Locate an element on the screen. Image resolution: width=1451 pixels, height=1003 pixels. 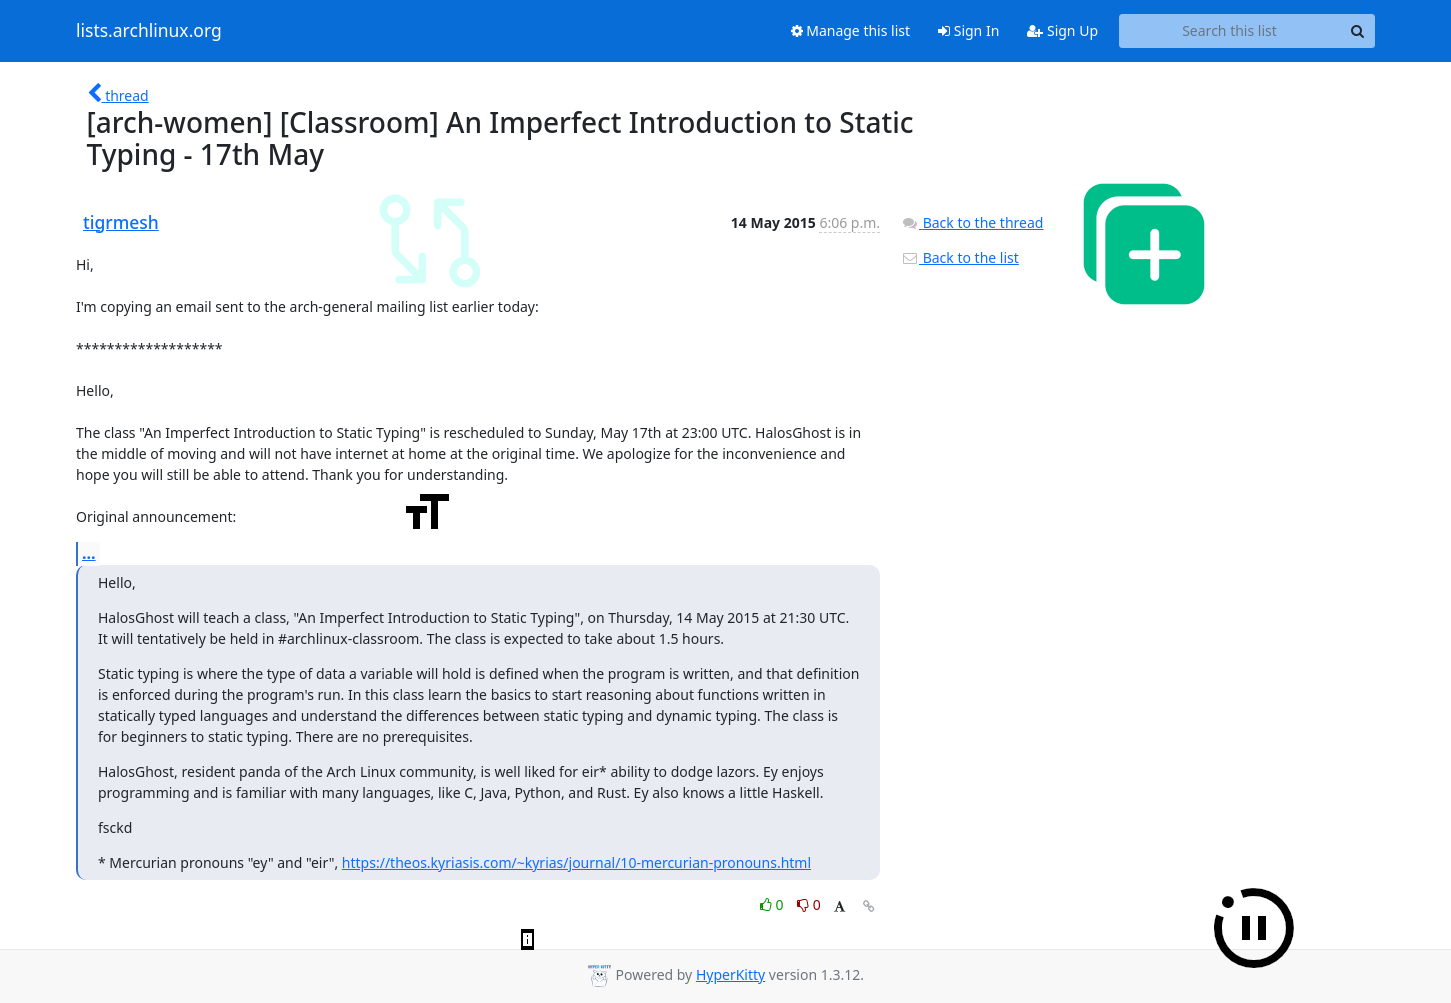
pause motion photo playback is located at coordinates (1254, 928).